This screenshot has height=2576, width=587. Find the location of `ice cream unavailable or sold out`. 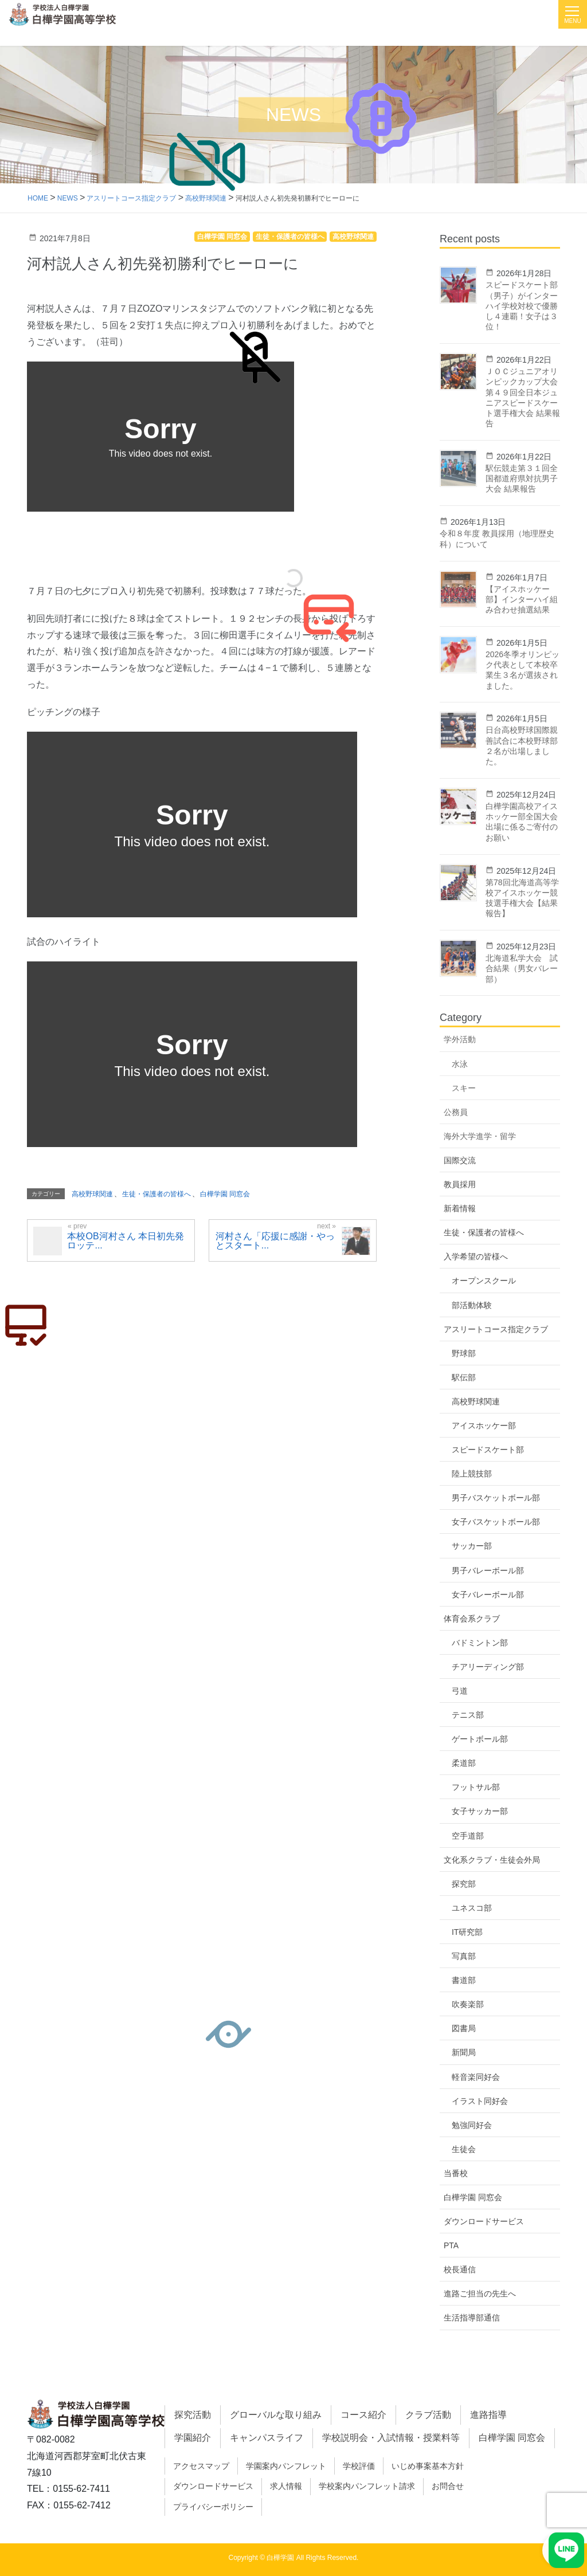

ice cream unavailable or sold out is located at coordinates (255, 357).